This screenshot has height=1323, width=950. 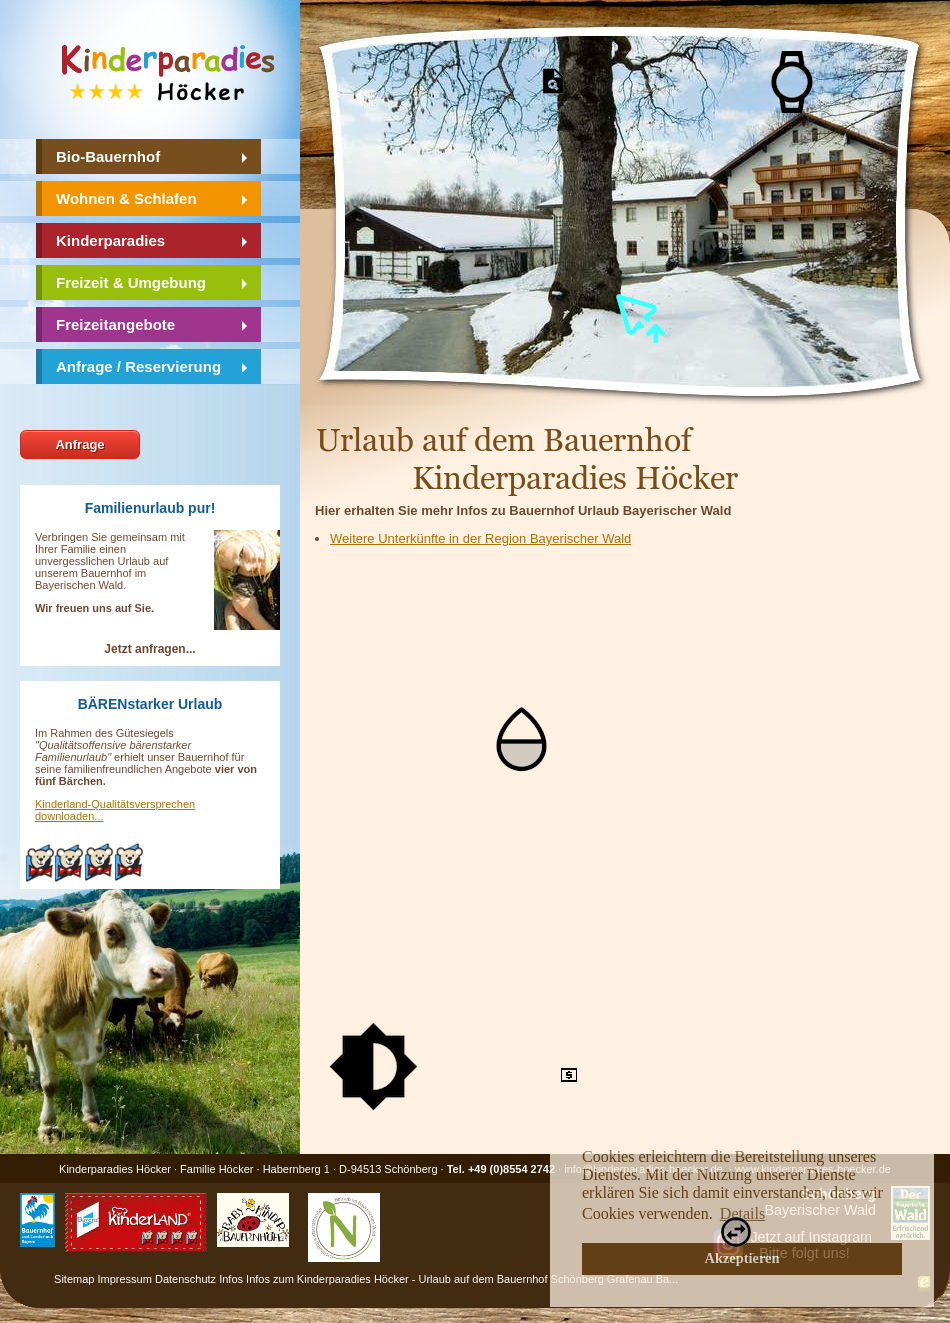 I want to click on swap or exchange items horizontally, so click(x=736, y=1232).